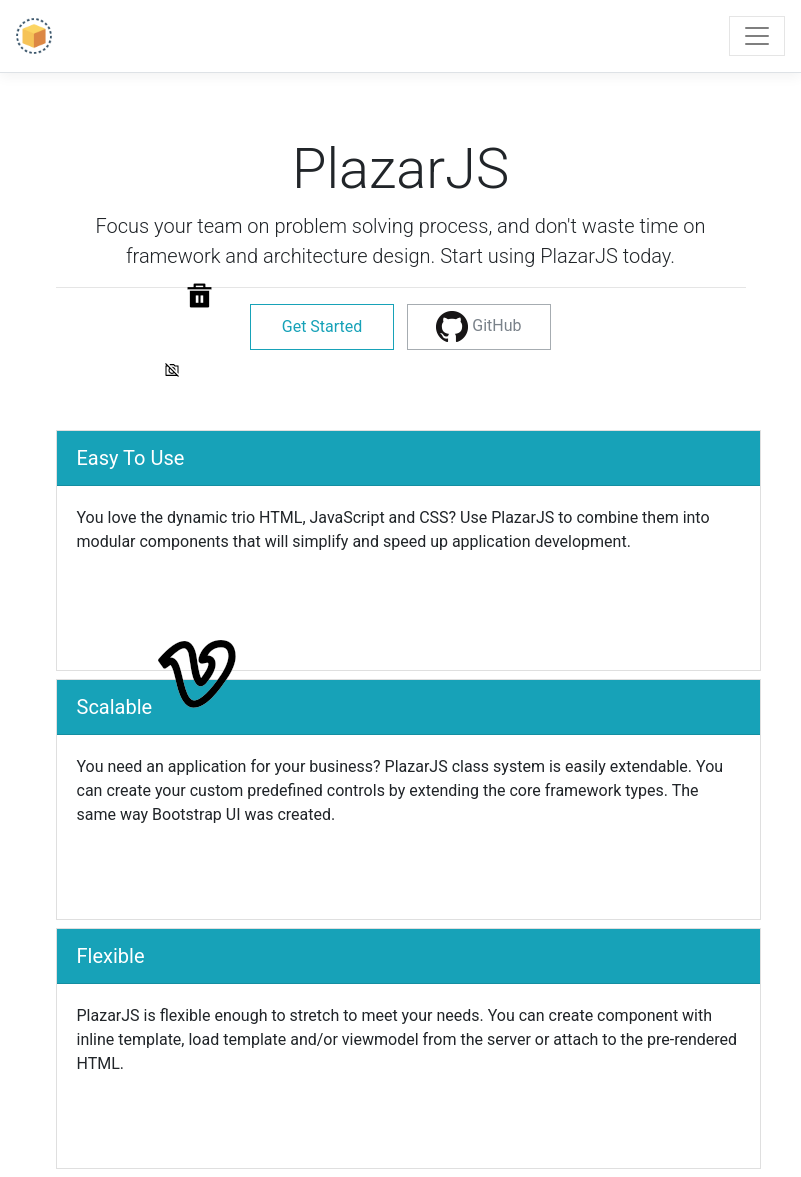  Describe the element at coordinates (199, 295) in the screenshot. I see `delete selected item` at that location.